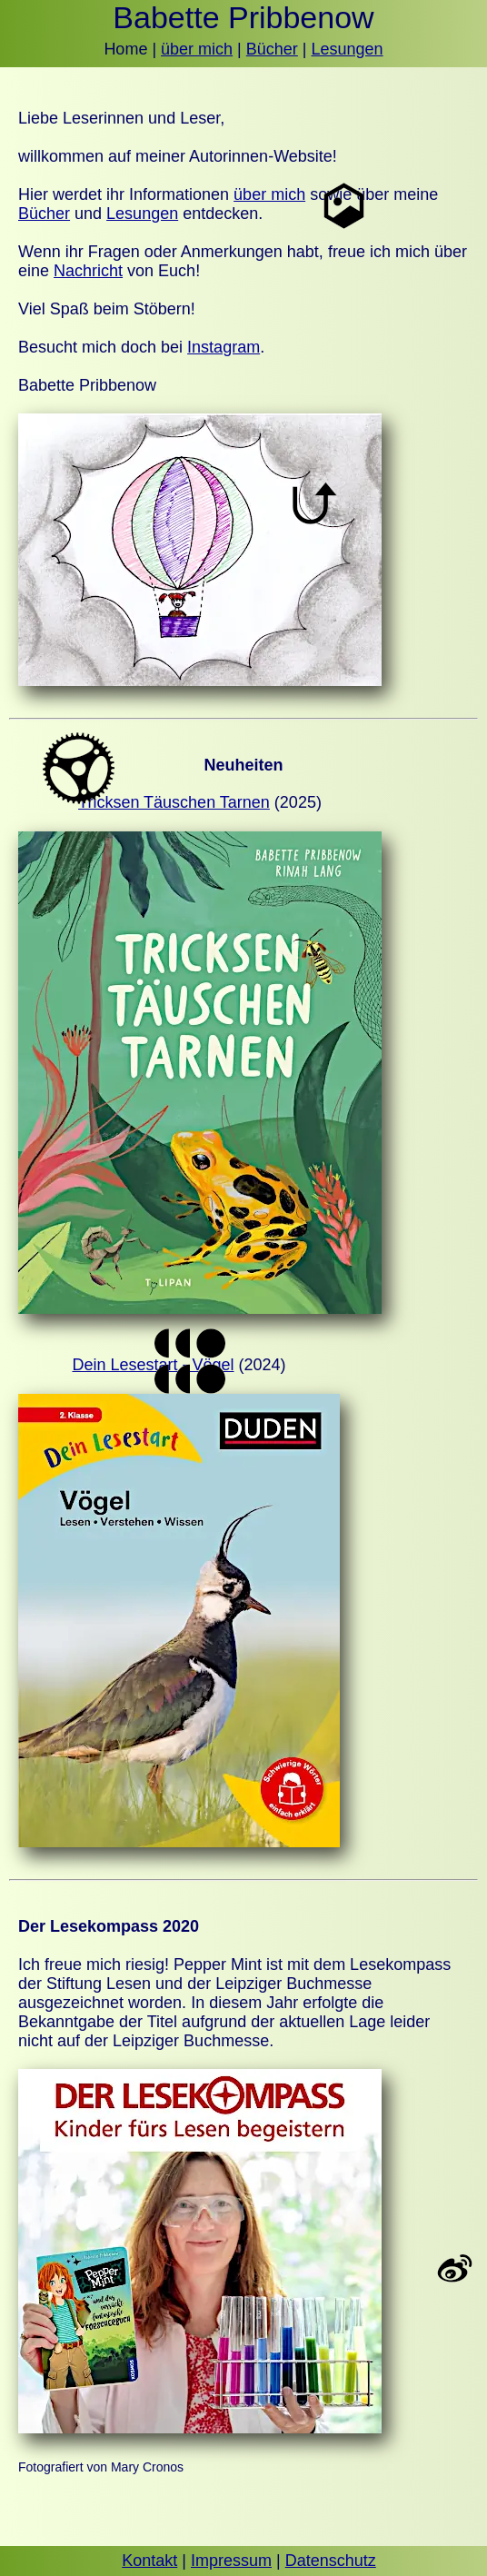  What do you see at coordinates (343, 205) in the screenshot?
I see `view NFT collection or digital assets` at bounding box center [343, 205].